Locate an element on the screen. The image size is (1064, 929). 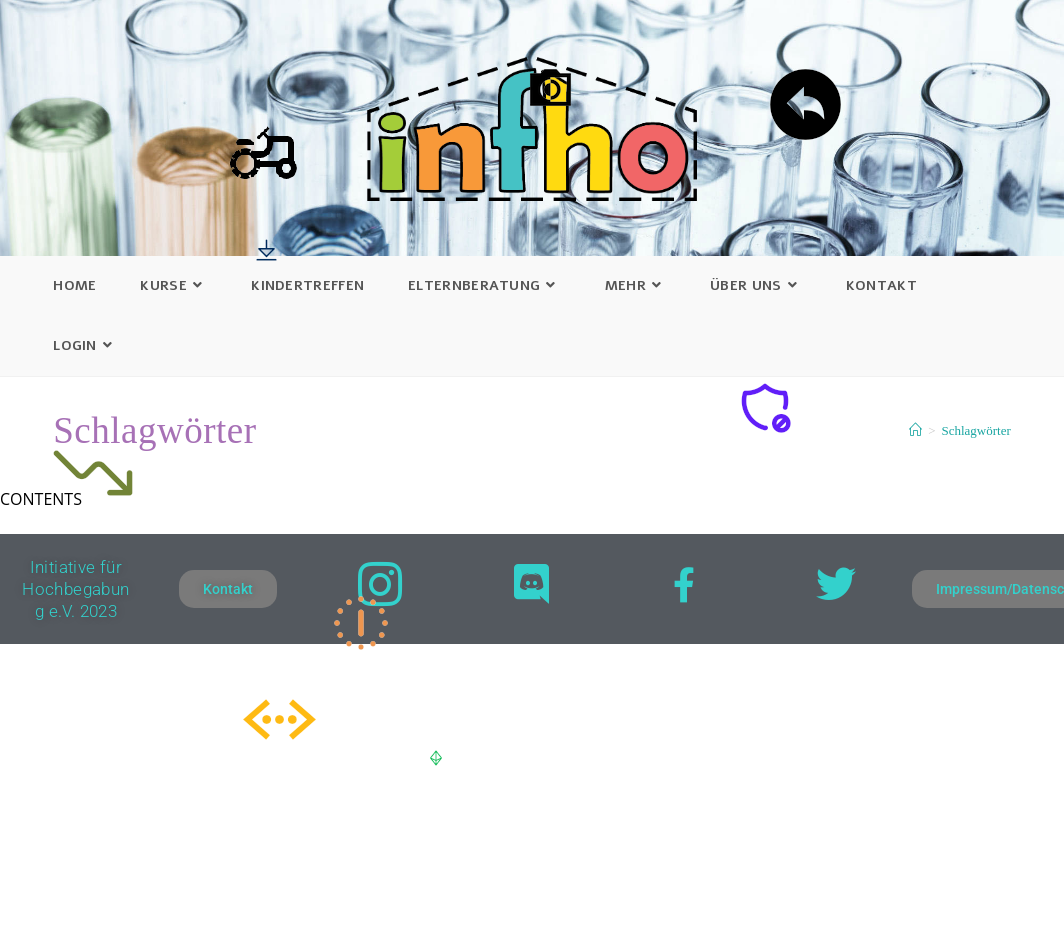
view additional information or details is located at coordinates (361, 623).